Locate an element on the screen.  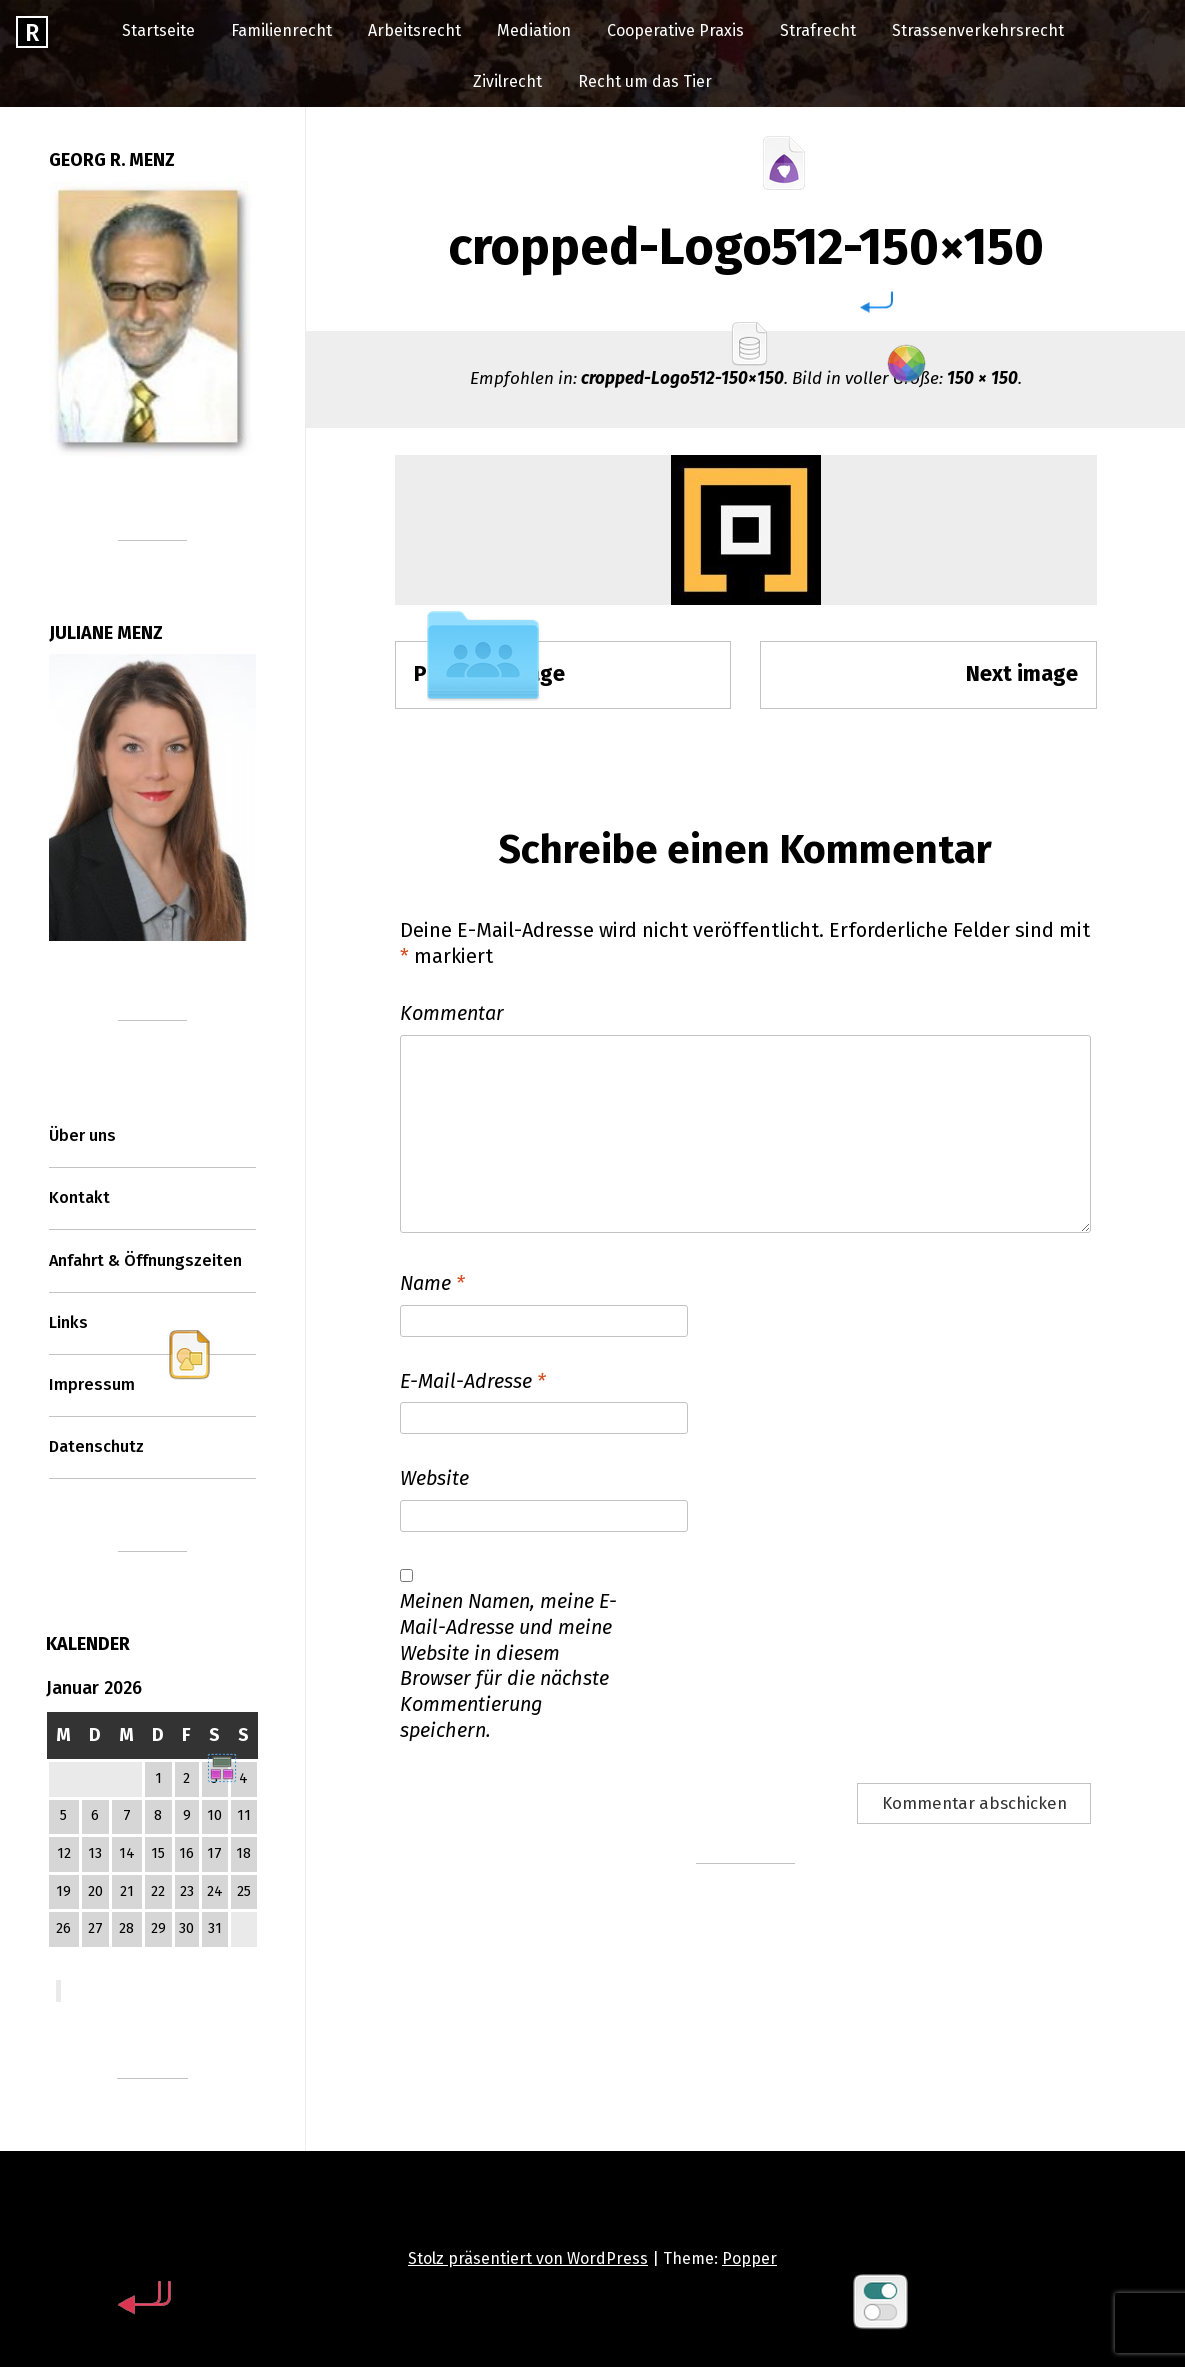
reply to an email message is located at coordinates (876, 300).